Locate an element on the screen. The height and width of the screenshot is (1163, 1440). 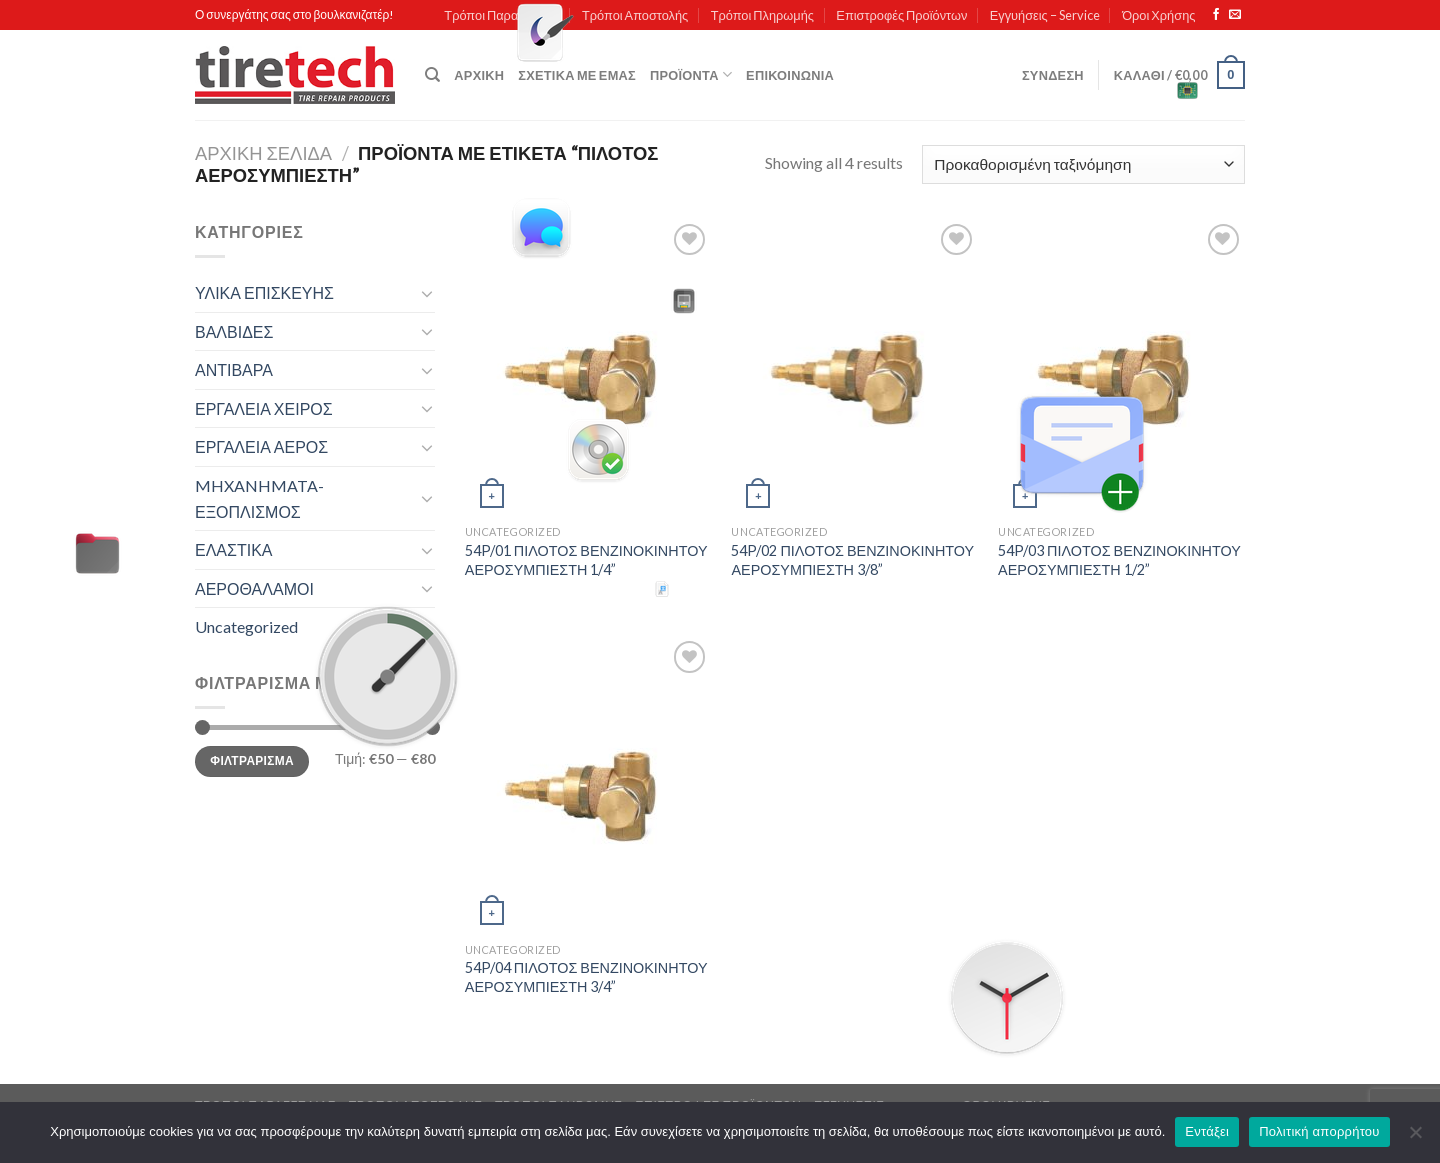
a gettext translation file for software localization is located at coordinates (662, 589).